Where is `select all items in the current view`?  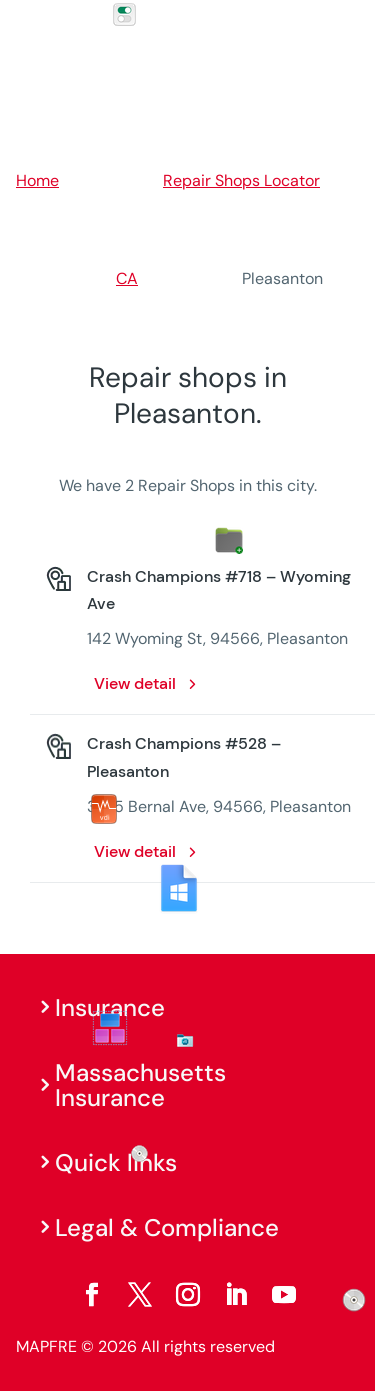
select all items in the current view is located at coordinates (110, 1028).